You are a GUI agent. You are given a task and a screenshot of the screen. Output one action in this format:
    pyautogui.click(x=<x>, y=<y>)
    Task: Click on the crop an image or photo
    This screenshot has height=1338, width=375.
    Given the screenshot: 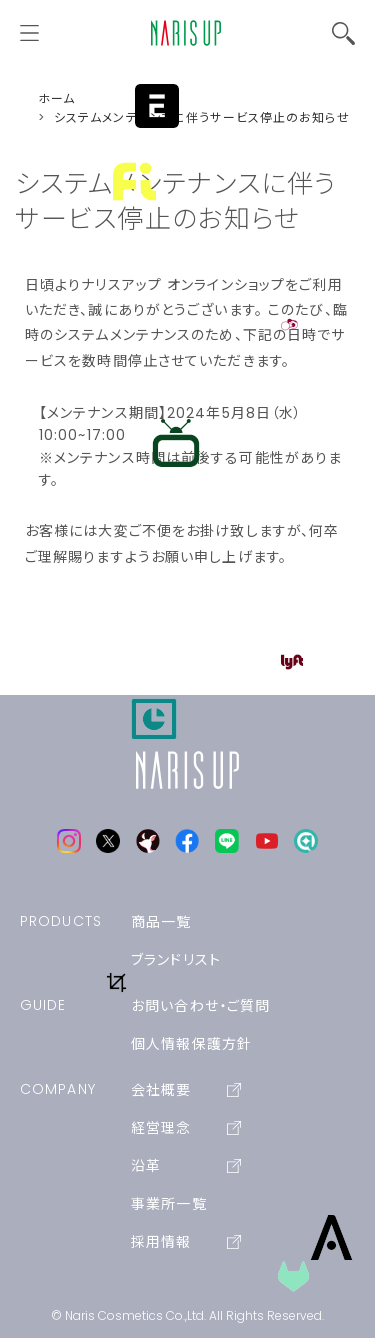 What is the action you would take?
    pyautogui.click(x=116, y=982)
    